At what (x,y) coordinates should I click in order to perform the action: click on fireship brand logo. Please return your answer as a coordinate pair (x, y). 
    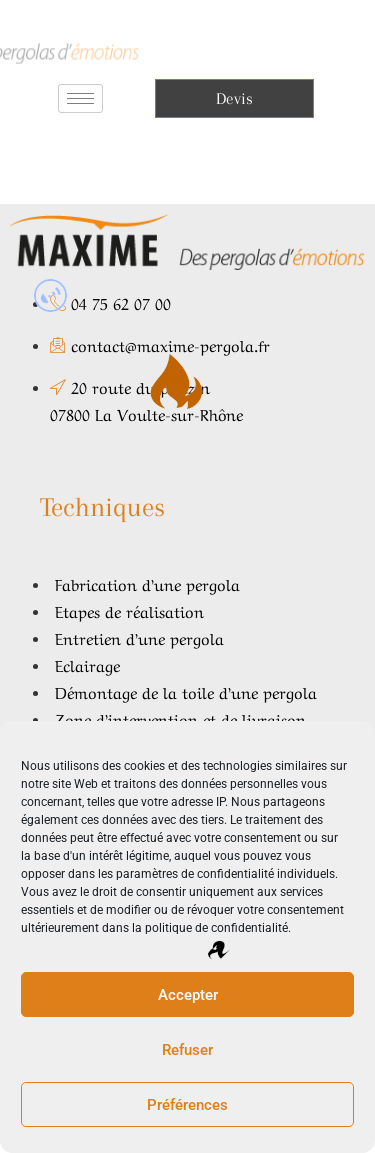
    Looking at the image, I should click on (176, 381).